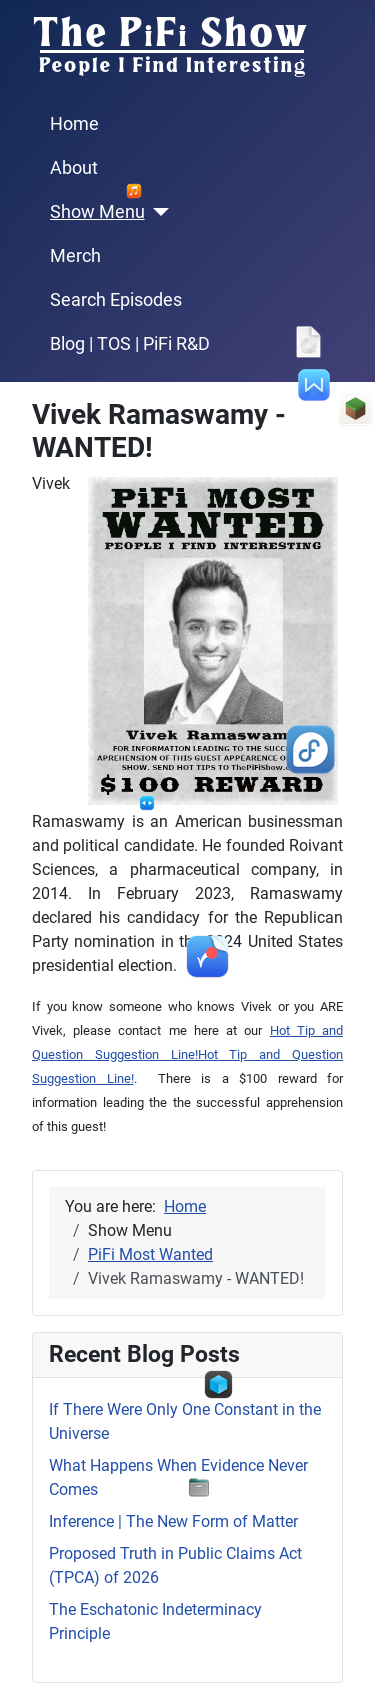 The width and height of the screenshot is (375, 1699). I want to click on launch minecraft, so click(355, 408).